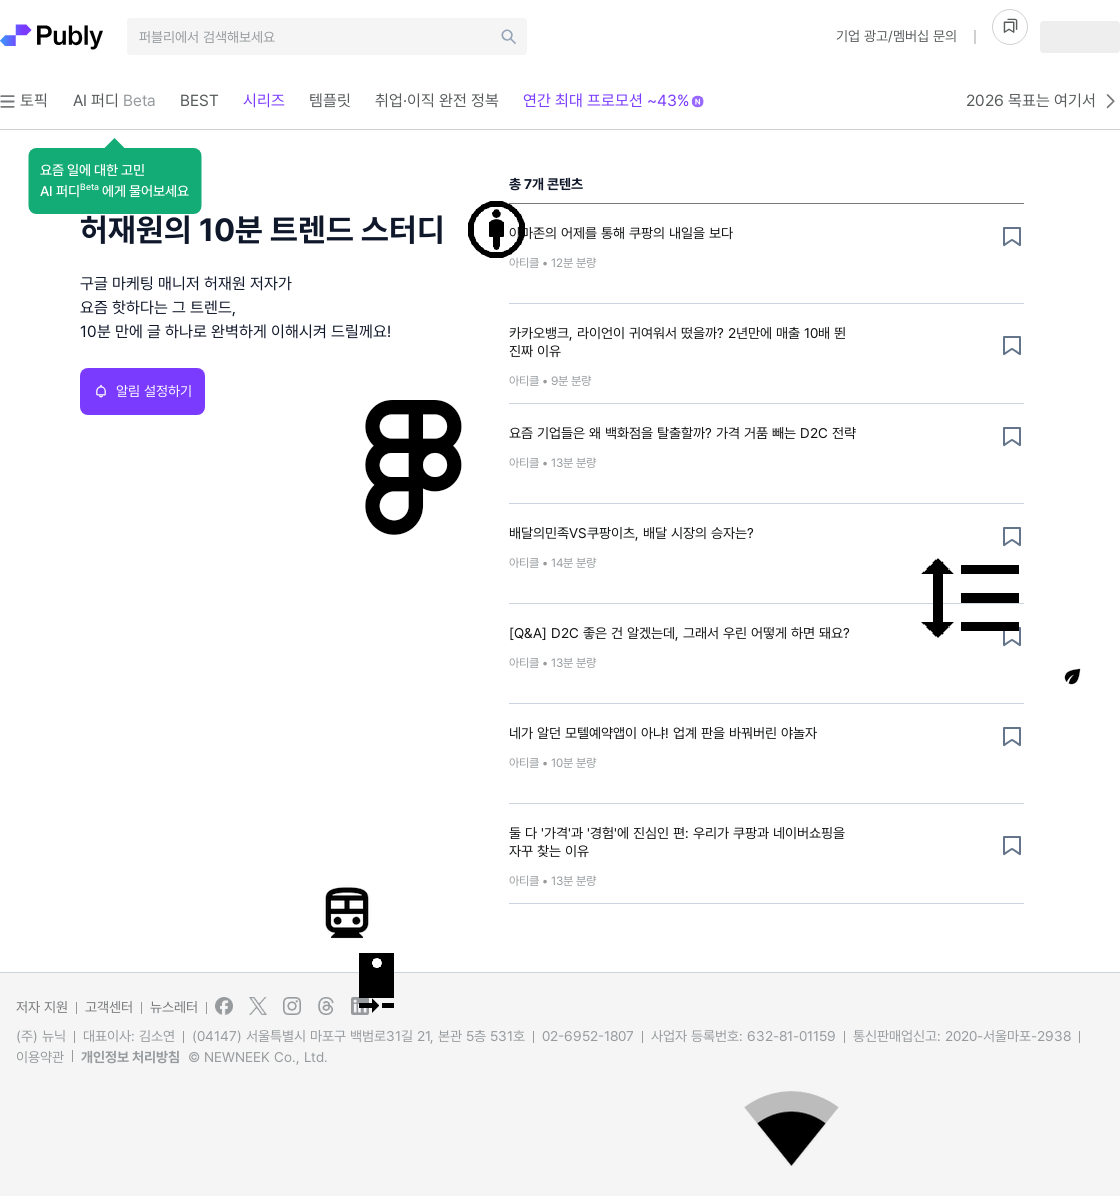 Image resolution: width=1120 pixels, height=1196 pixels. I want to click on enable eco-friendly or power-saving mode, so click(1072, 676).